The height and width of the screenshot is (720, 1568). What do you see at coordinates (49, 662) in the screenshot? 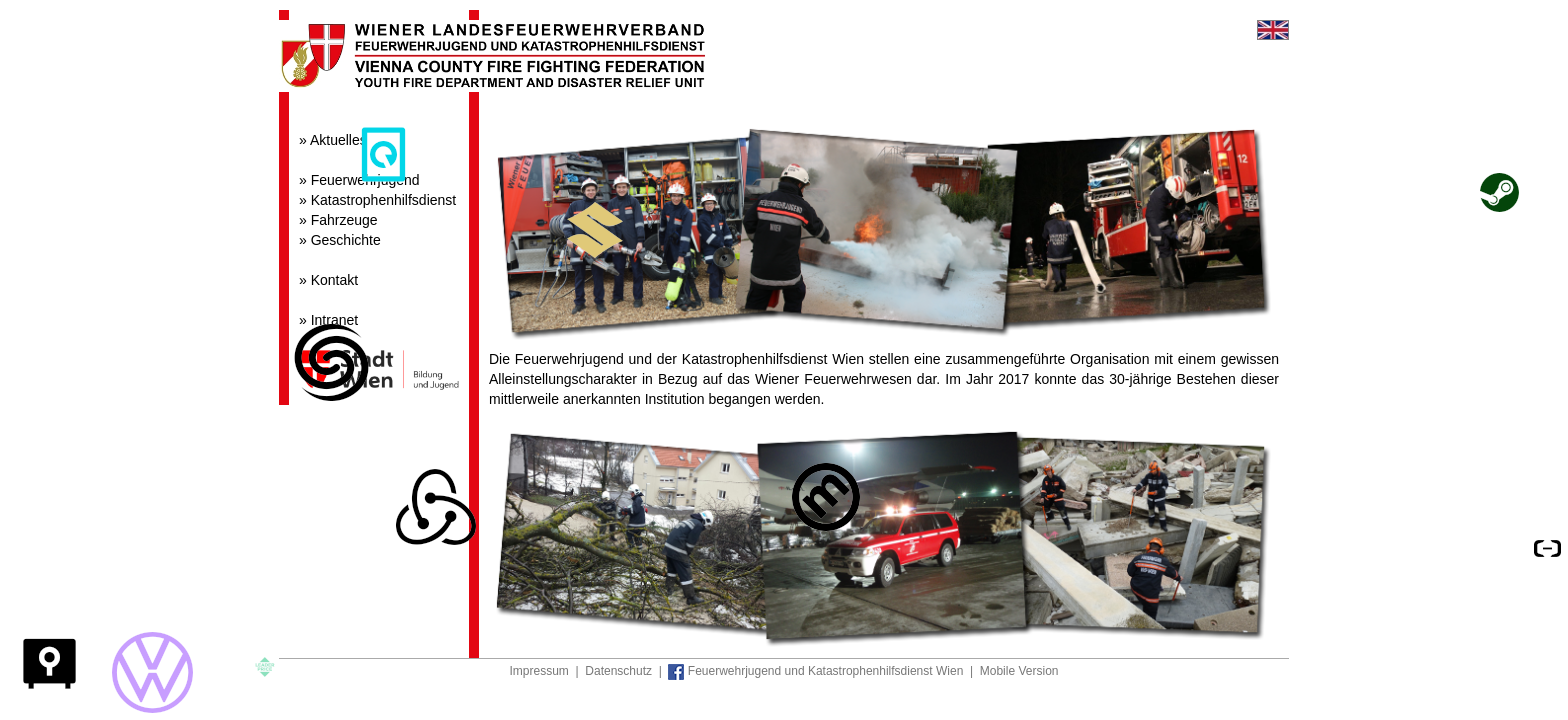
I see `access secure storage or vault` at bounding box center [49, 662].